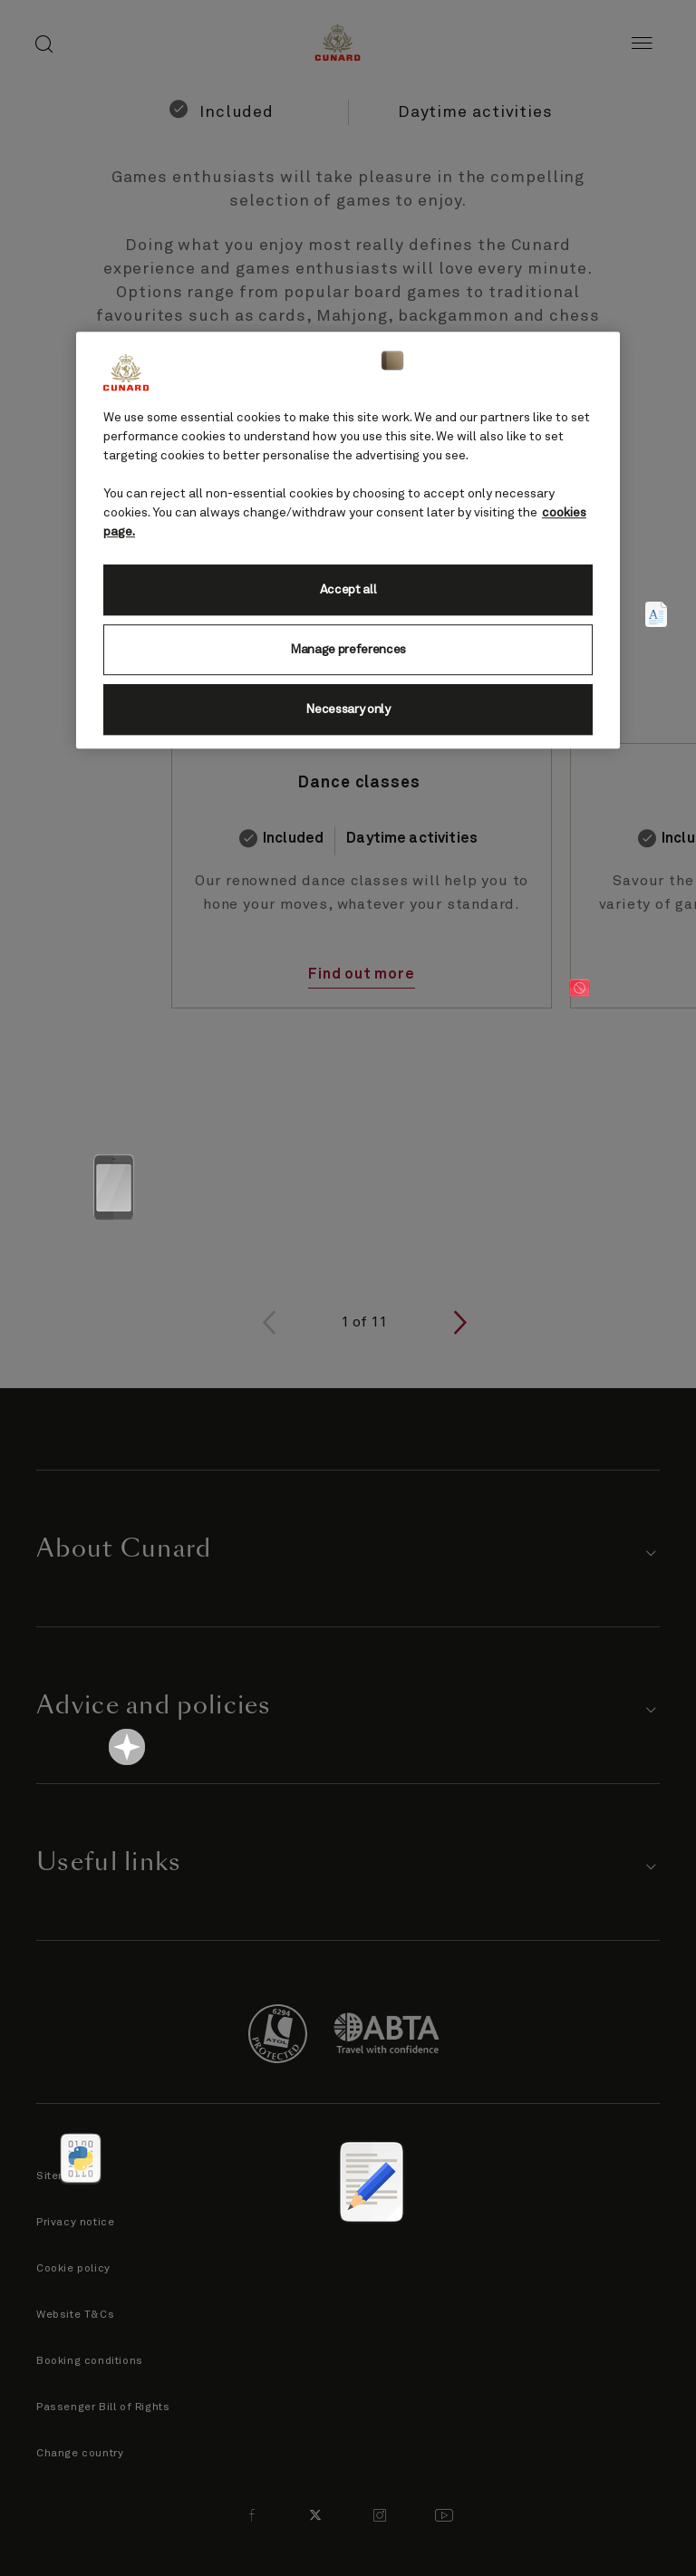 The height and width of the screenshot is (2576, 696). What do you see at coordinates (113, 1187) in the screenshot?
I see `indicates a mobile device or smartphone` at bounding box center [113, 1187].